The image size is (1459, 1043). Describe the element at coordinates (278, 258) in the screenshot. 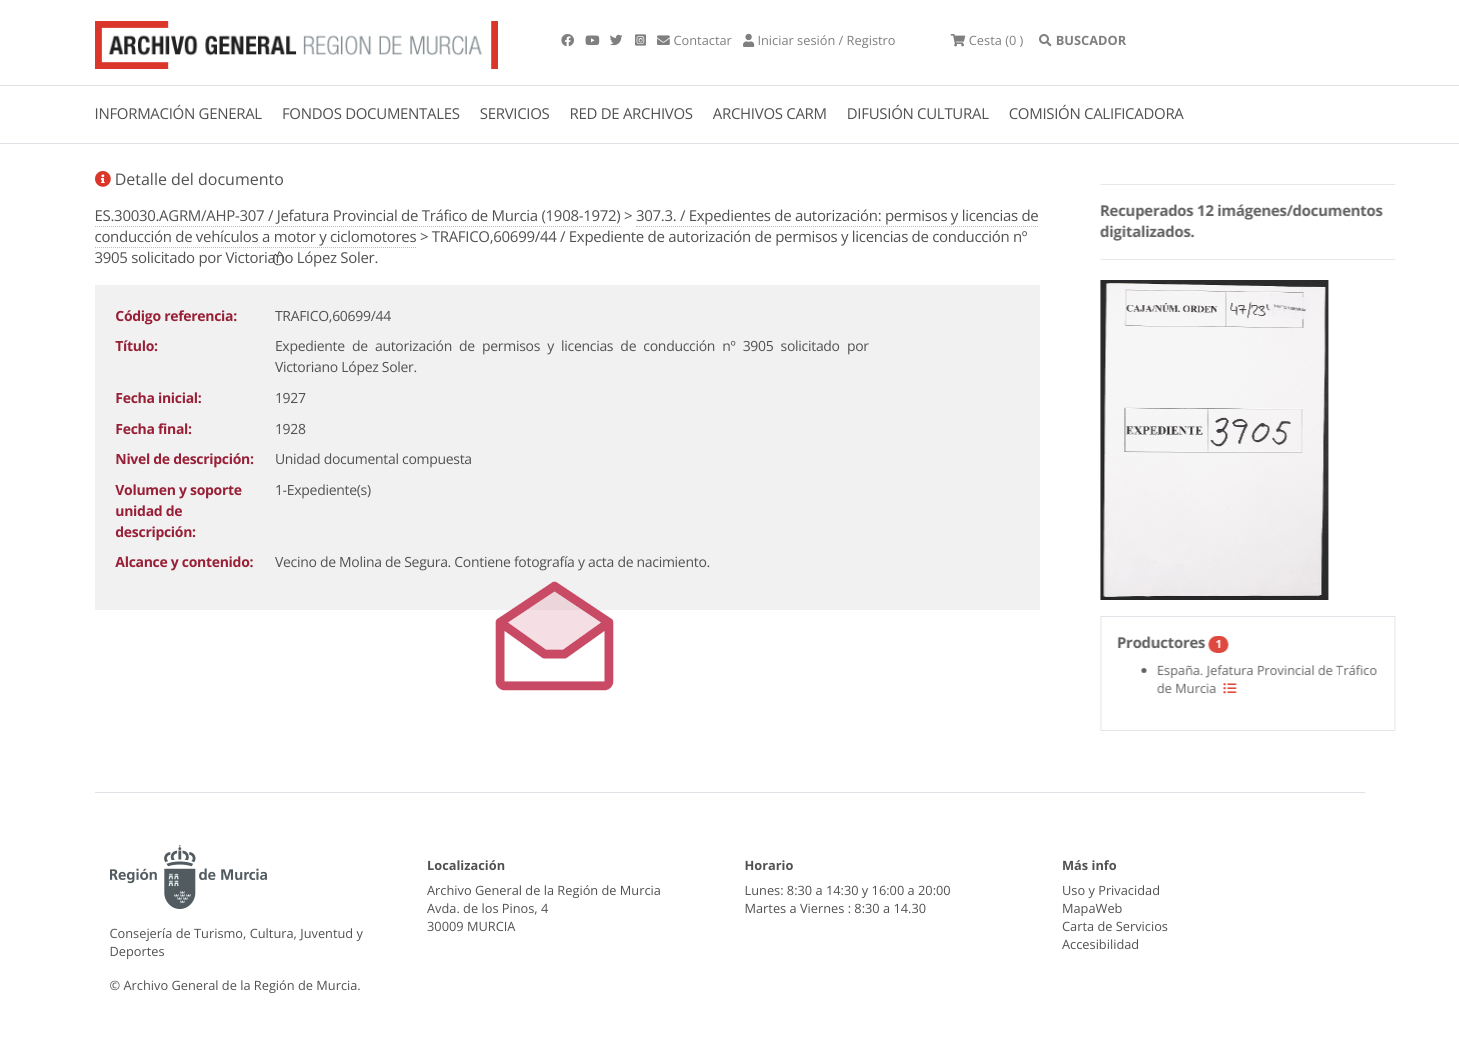

I see `indicates trending or popular content` at that location.